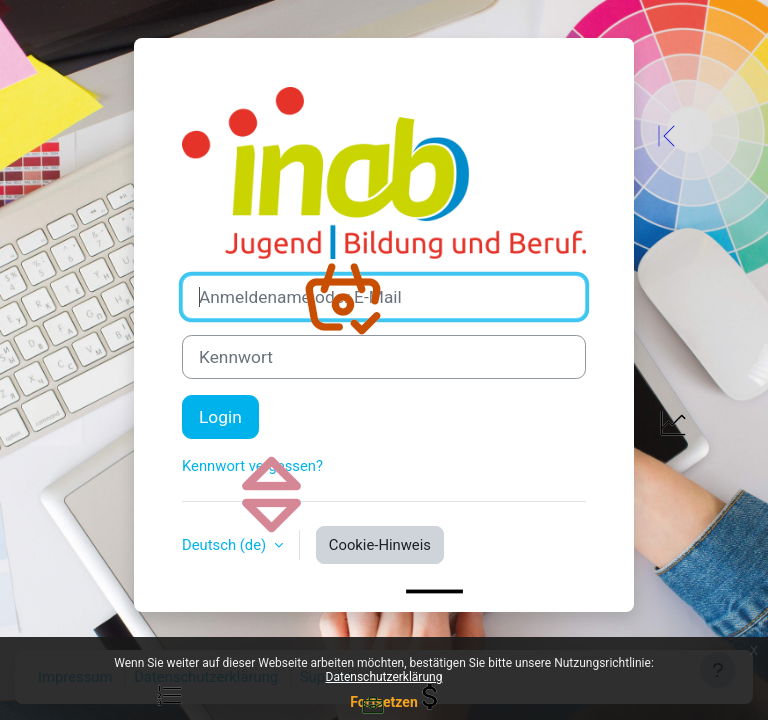 The height and width of the screenshot is (720, 768). What do you see at coordinates (434, 593) in the screenshot?
I see `remove an item from a list` at bounding box center [434, 593].